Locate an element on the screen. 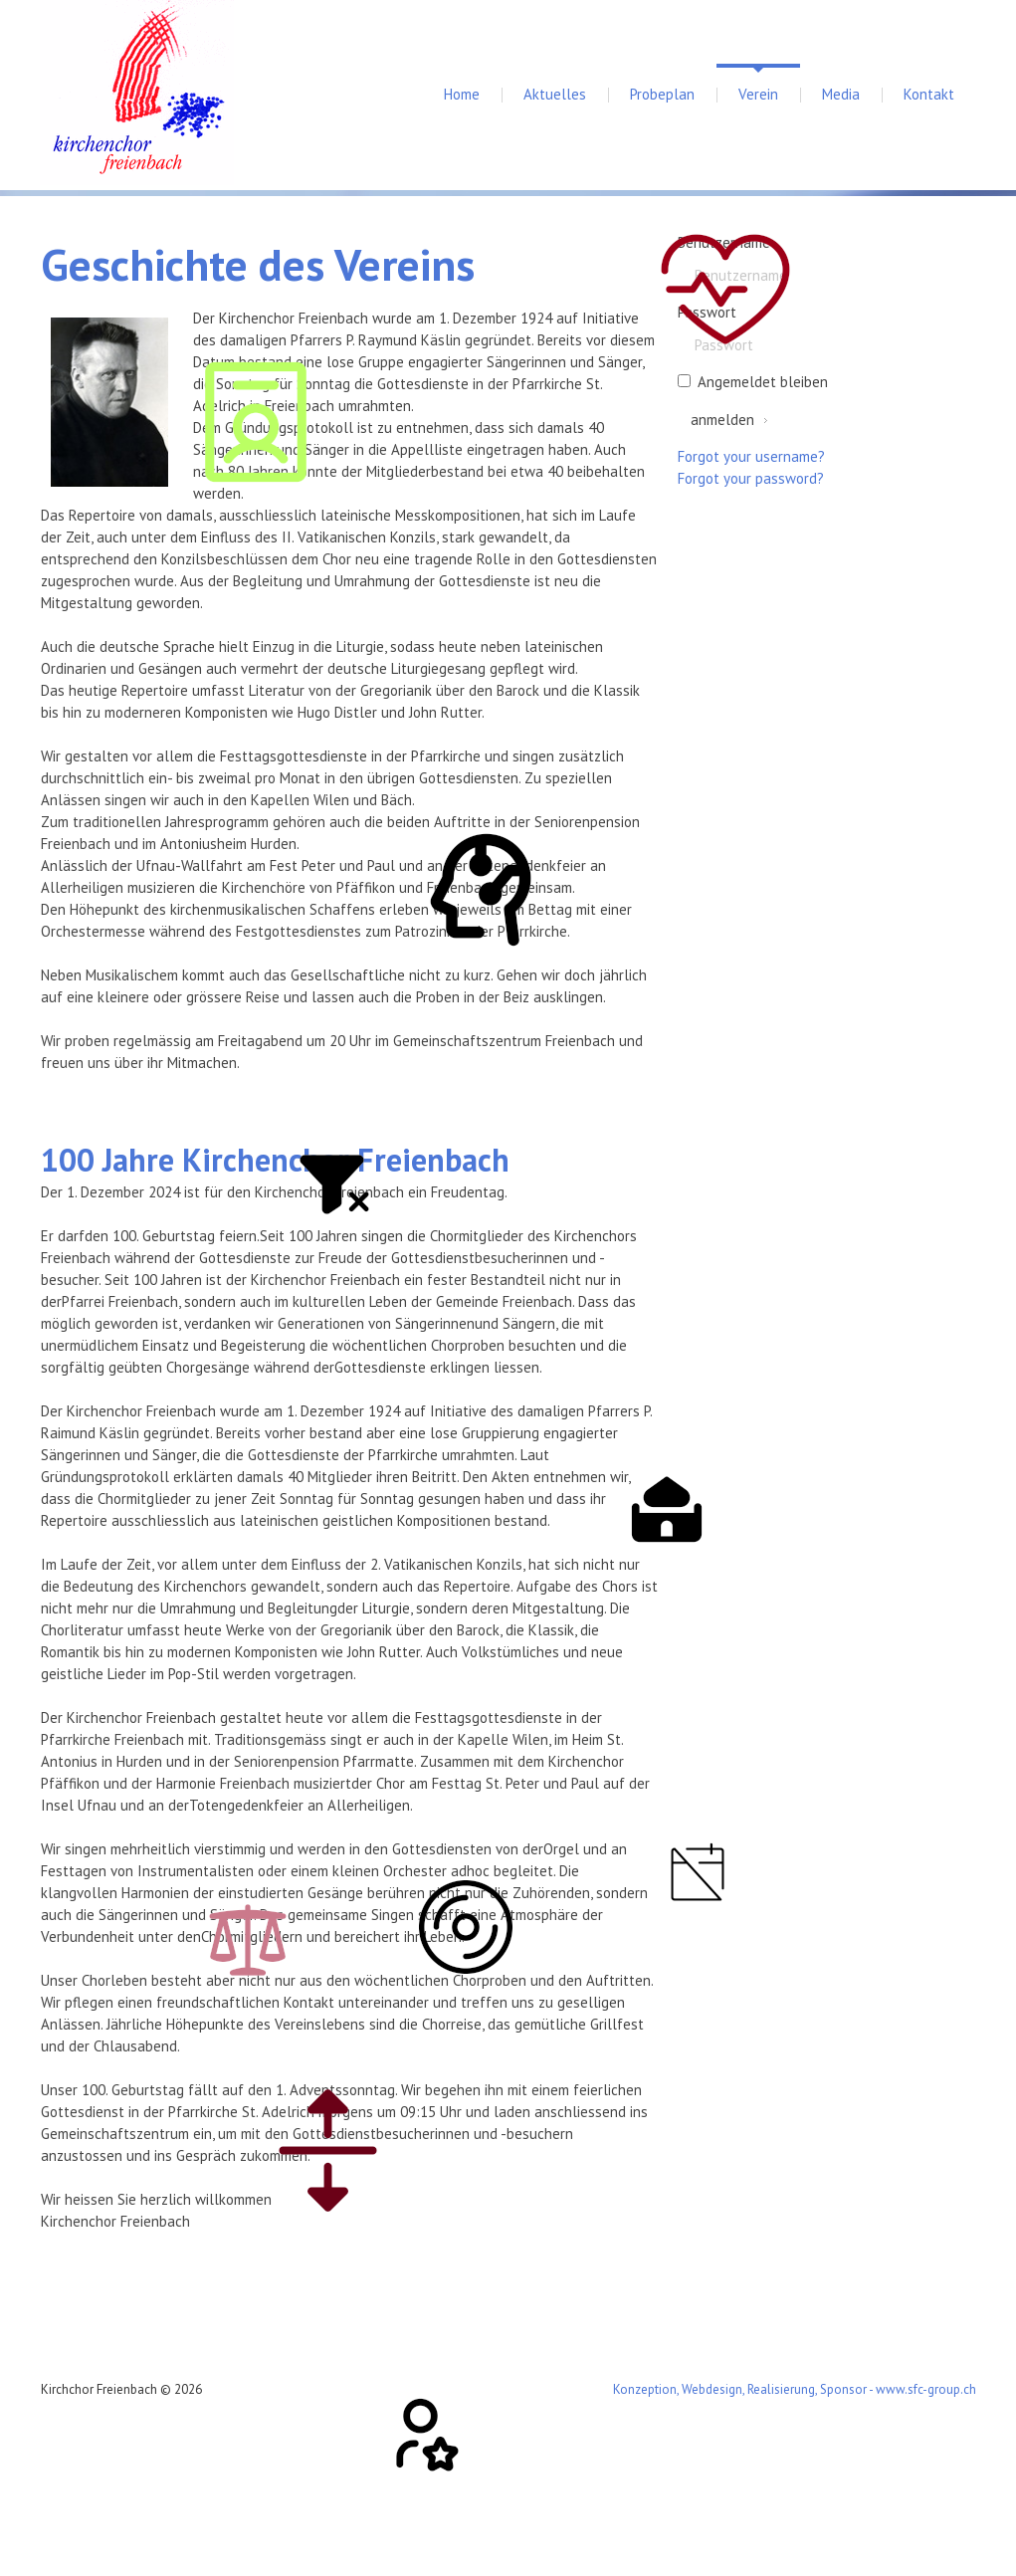 The height and width of the screenshot is (2576, 1016). access legal or compliance settings is located at coordinates (248, 1940).